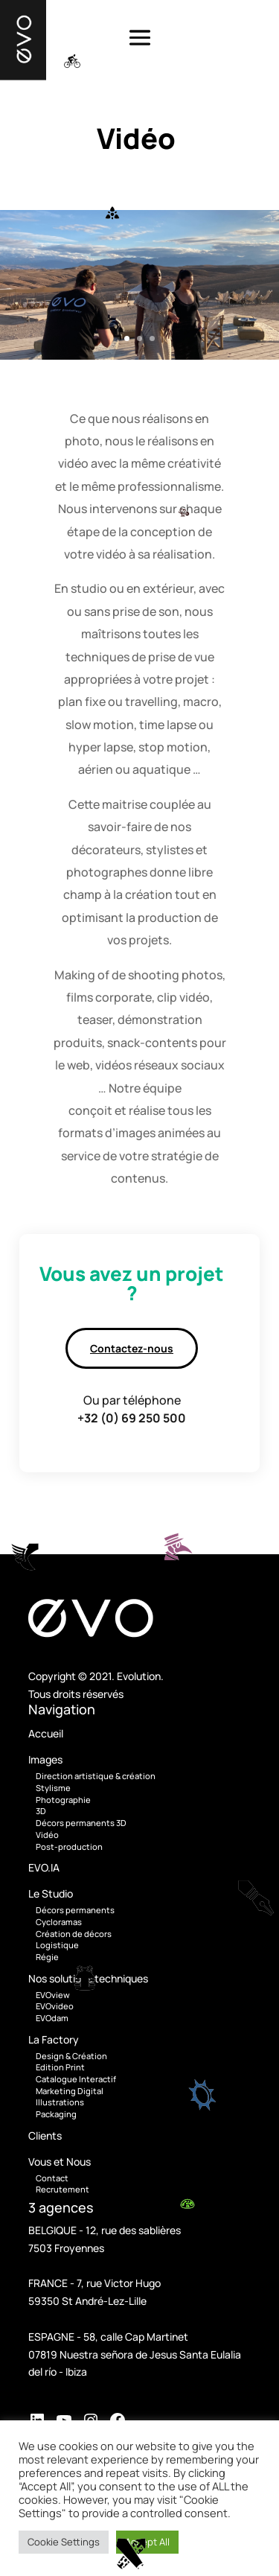 This screenshot has width=279, height=2576. Describe the element at coordinates (72, 61) in the screenshot. I see `track cycling or biking activity` at that location.